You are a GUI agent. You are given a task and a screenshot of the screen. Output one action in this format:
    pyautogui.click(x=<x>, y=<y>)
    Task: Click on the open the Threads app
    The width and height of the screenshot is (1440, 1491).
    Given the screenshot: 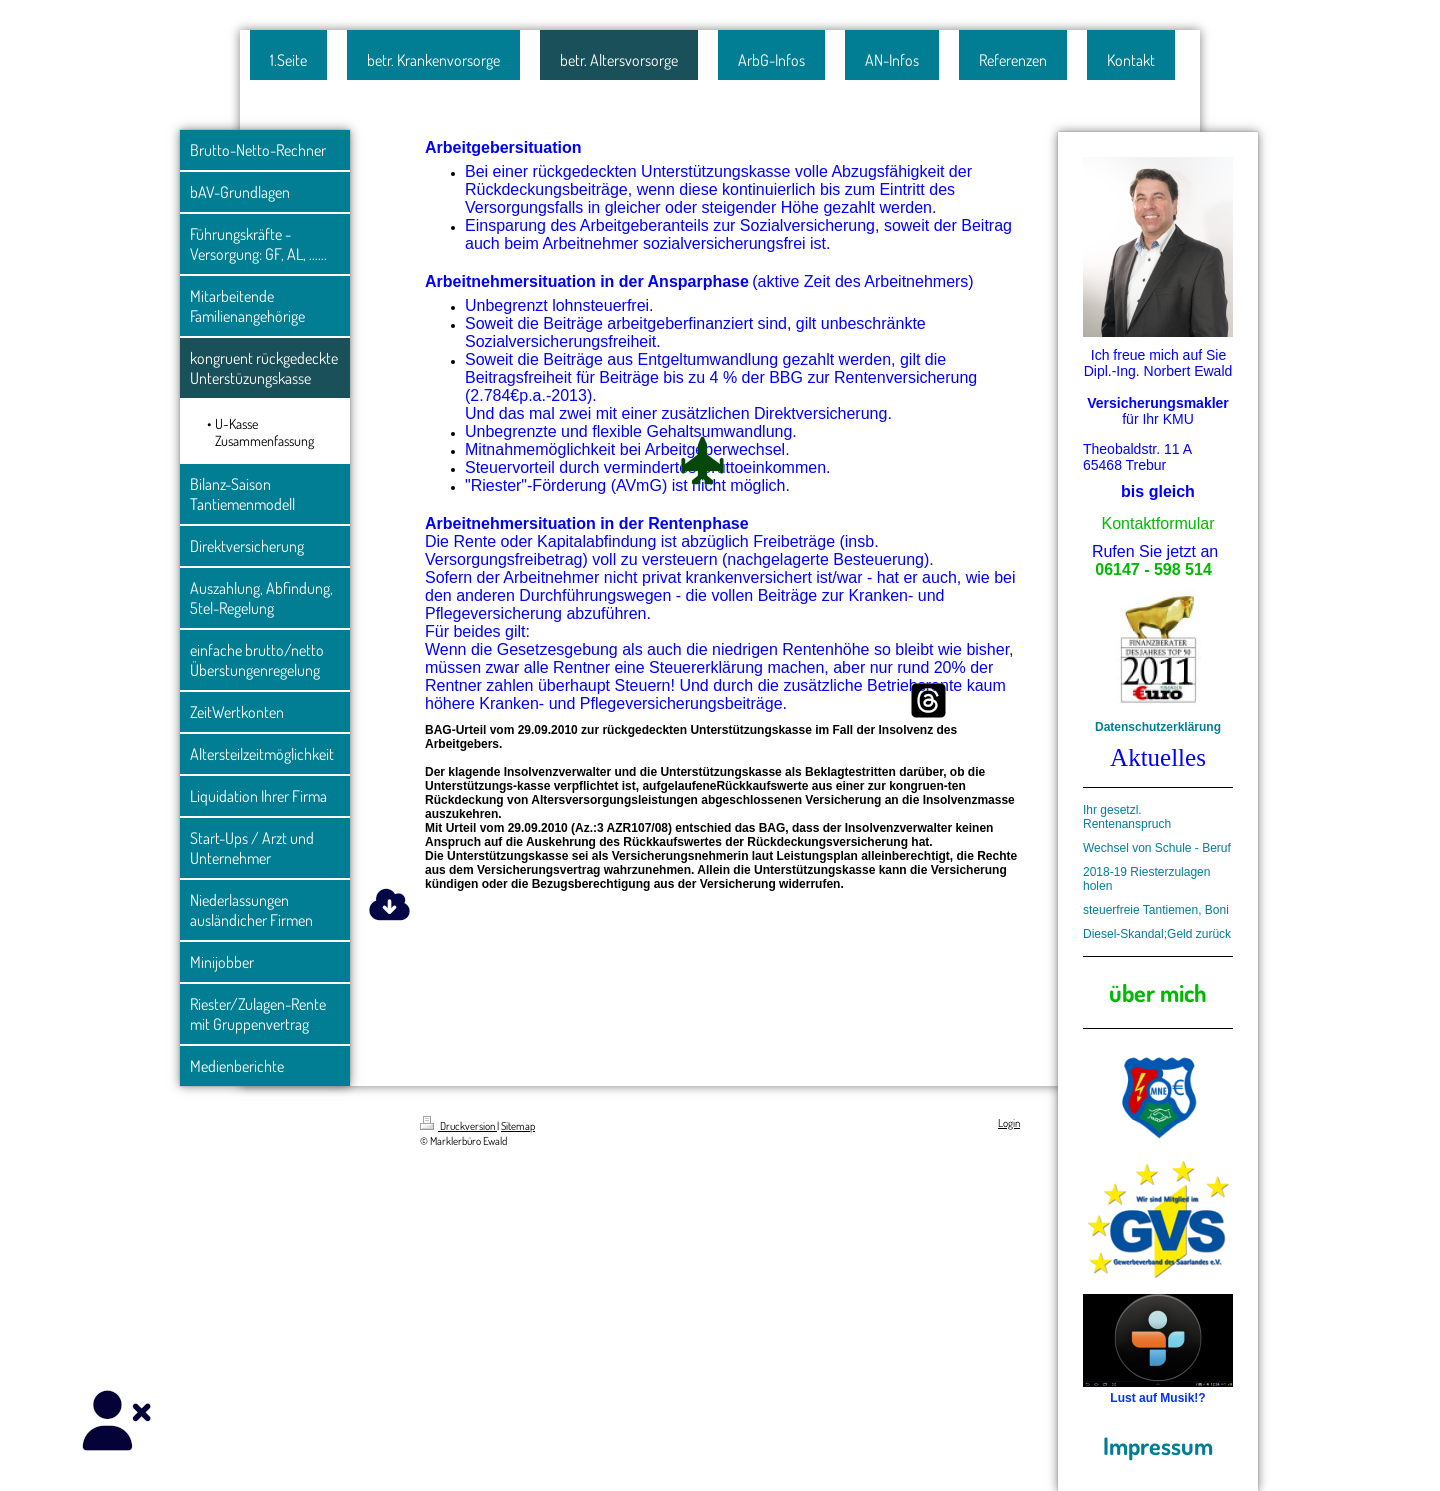 What is the action you would take?
    pyautogui.click(x=928, y=700)
    